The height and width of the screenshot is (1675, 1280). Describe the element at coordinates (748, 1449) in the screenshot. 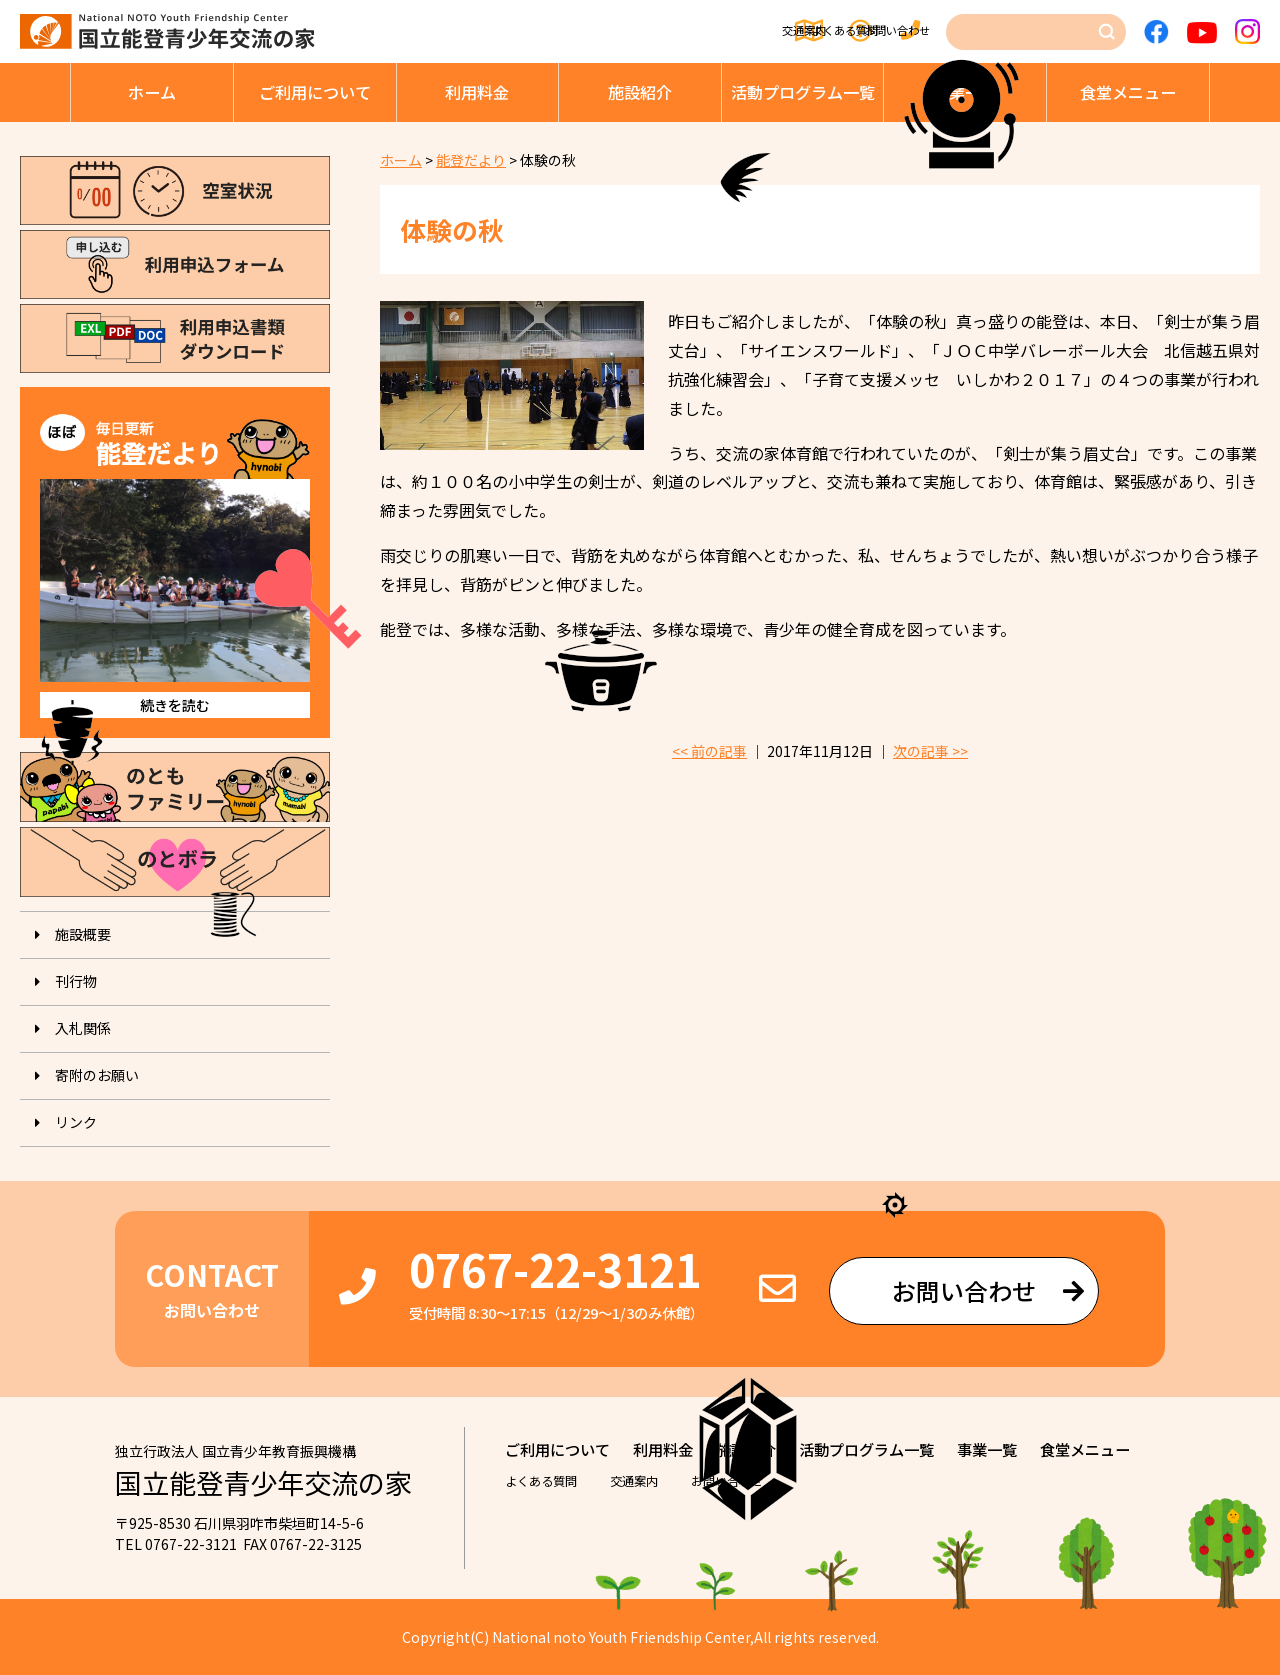

I see `collect or spend in-game currency` at that location.